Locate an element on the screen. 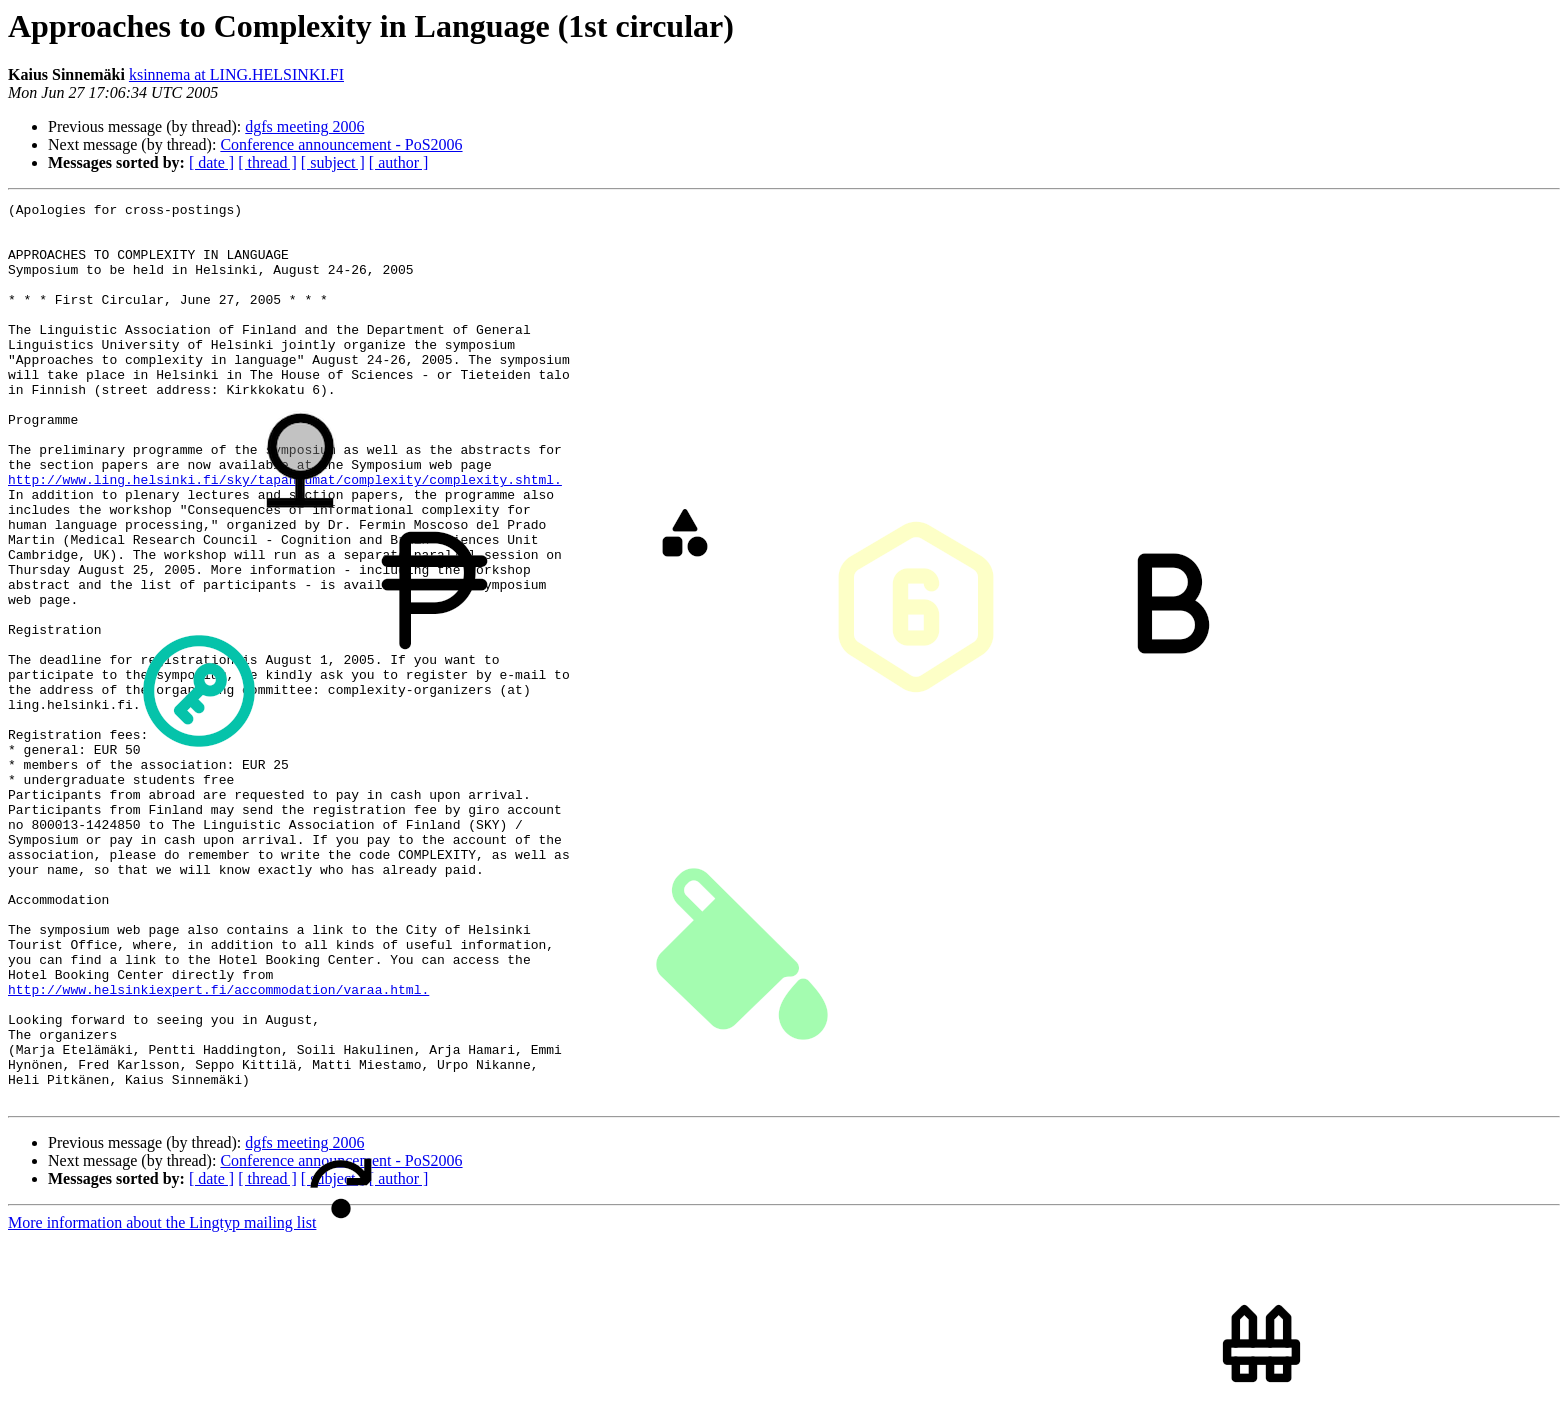 This screenshot has height=1420, width=1568. access shape tools or drawing options is located at coordinates (685, 534).